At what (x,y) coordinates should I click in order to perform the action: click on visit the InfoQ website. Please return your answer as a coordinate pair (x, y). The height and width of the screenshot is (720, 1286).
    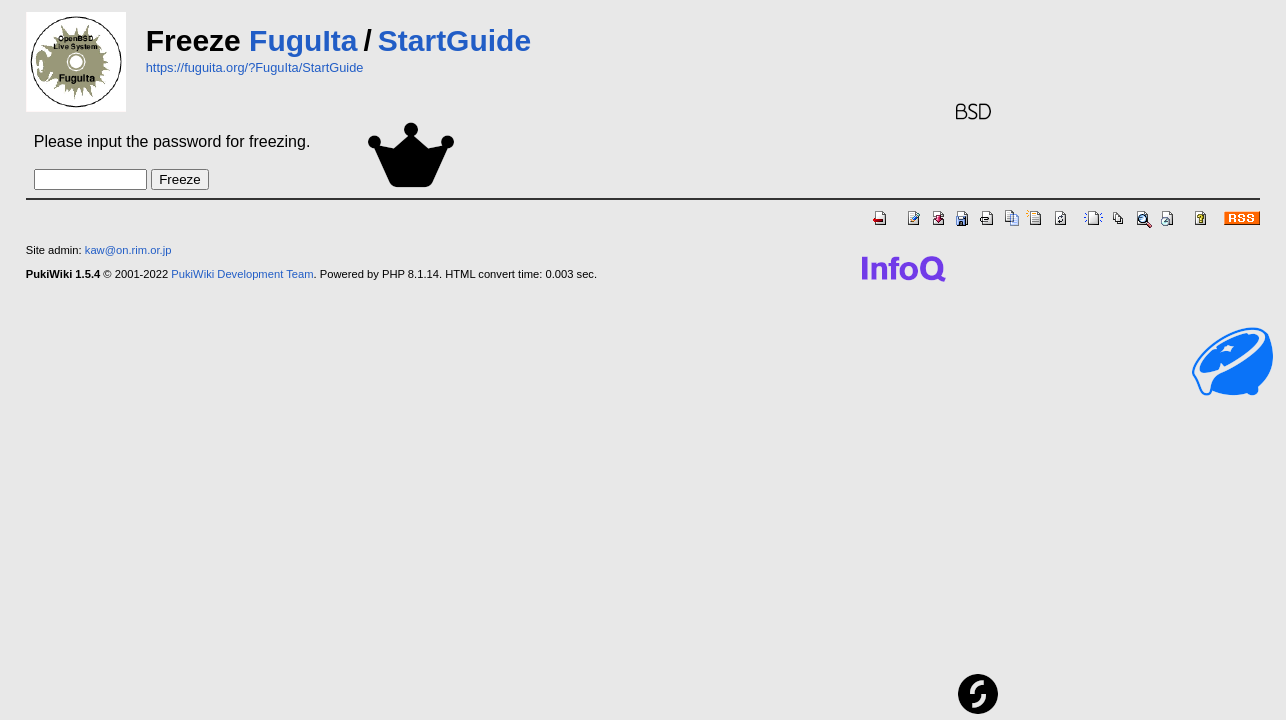
    Looking at the image, I should click on (904, 269).